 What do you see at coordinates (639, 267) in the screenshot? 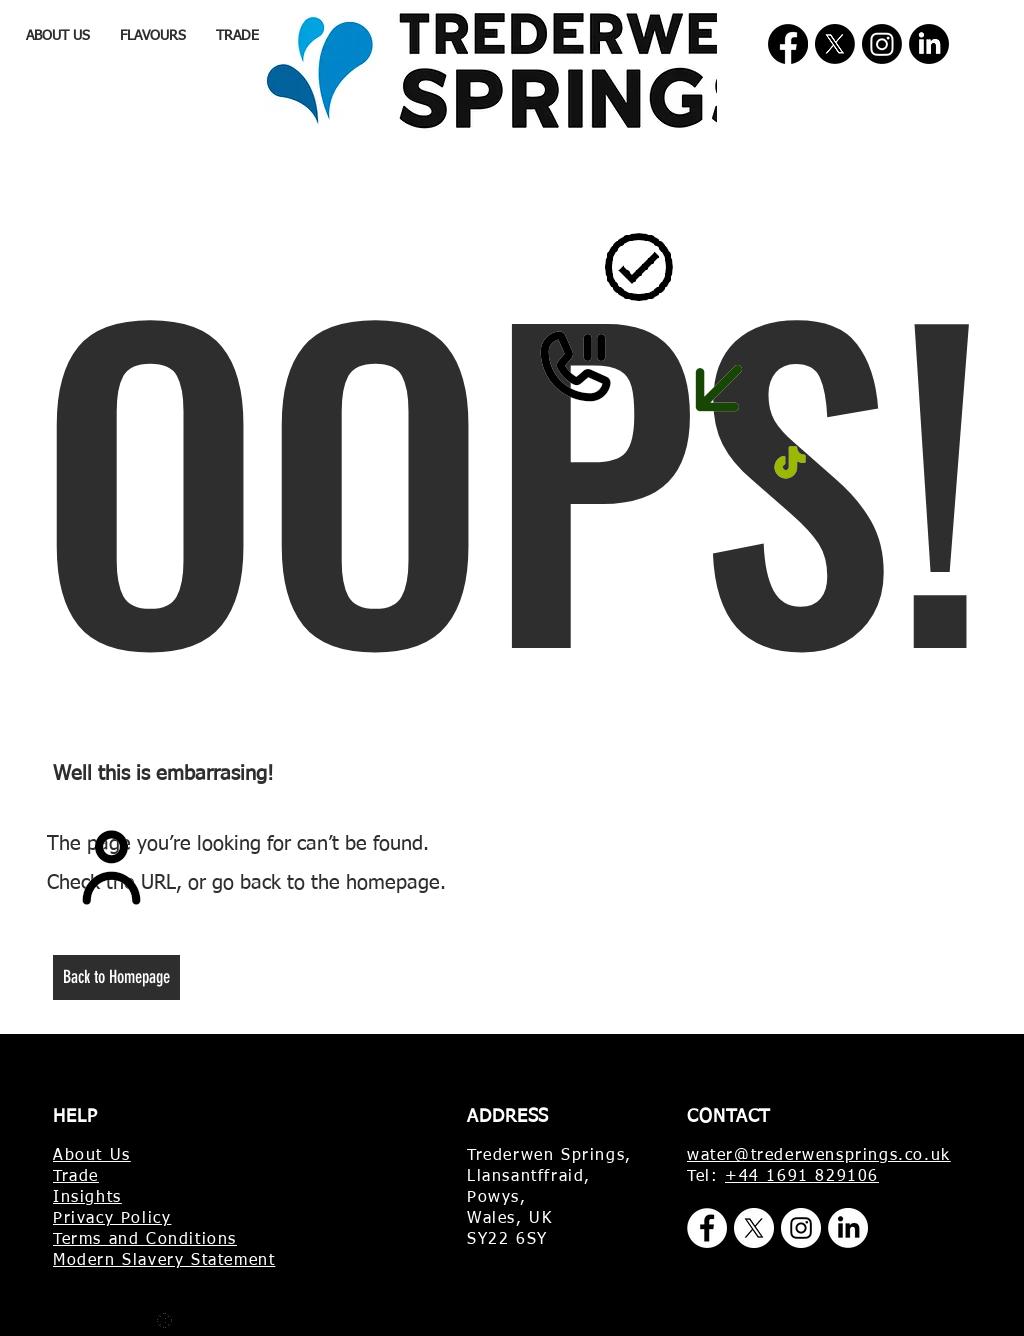
I see `indicates a completed or successful action` at bounding box center [639, 267].